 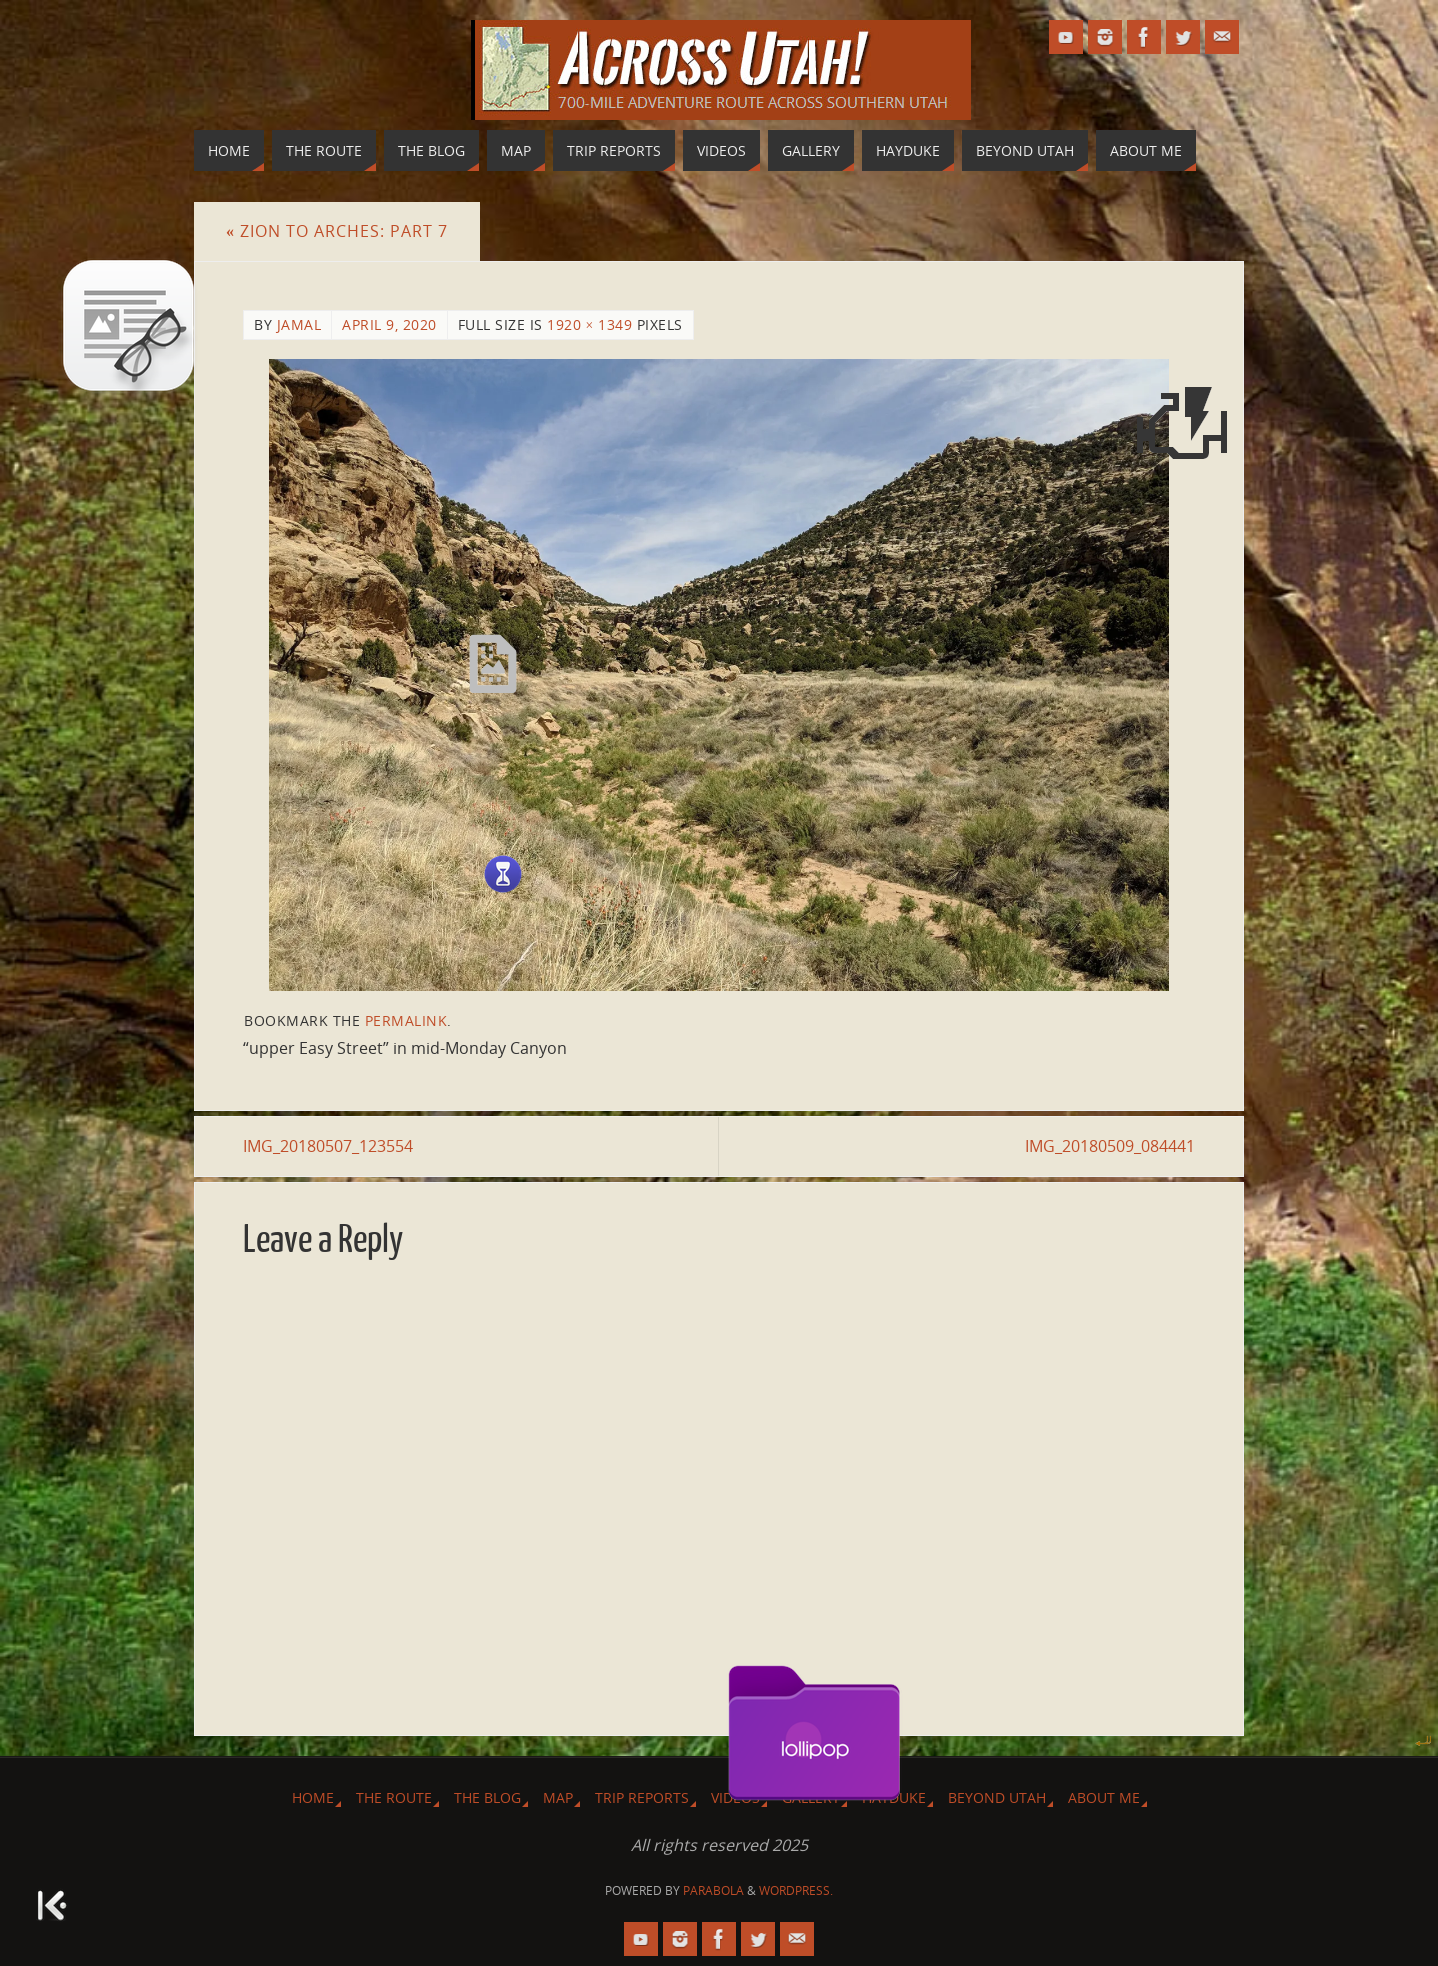 What do you see at coordinates (1179, 429) in the screenshot?
I see `check engine diagnostic alerts` at bounding box center [1179, 429].